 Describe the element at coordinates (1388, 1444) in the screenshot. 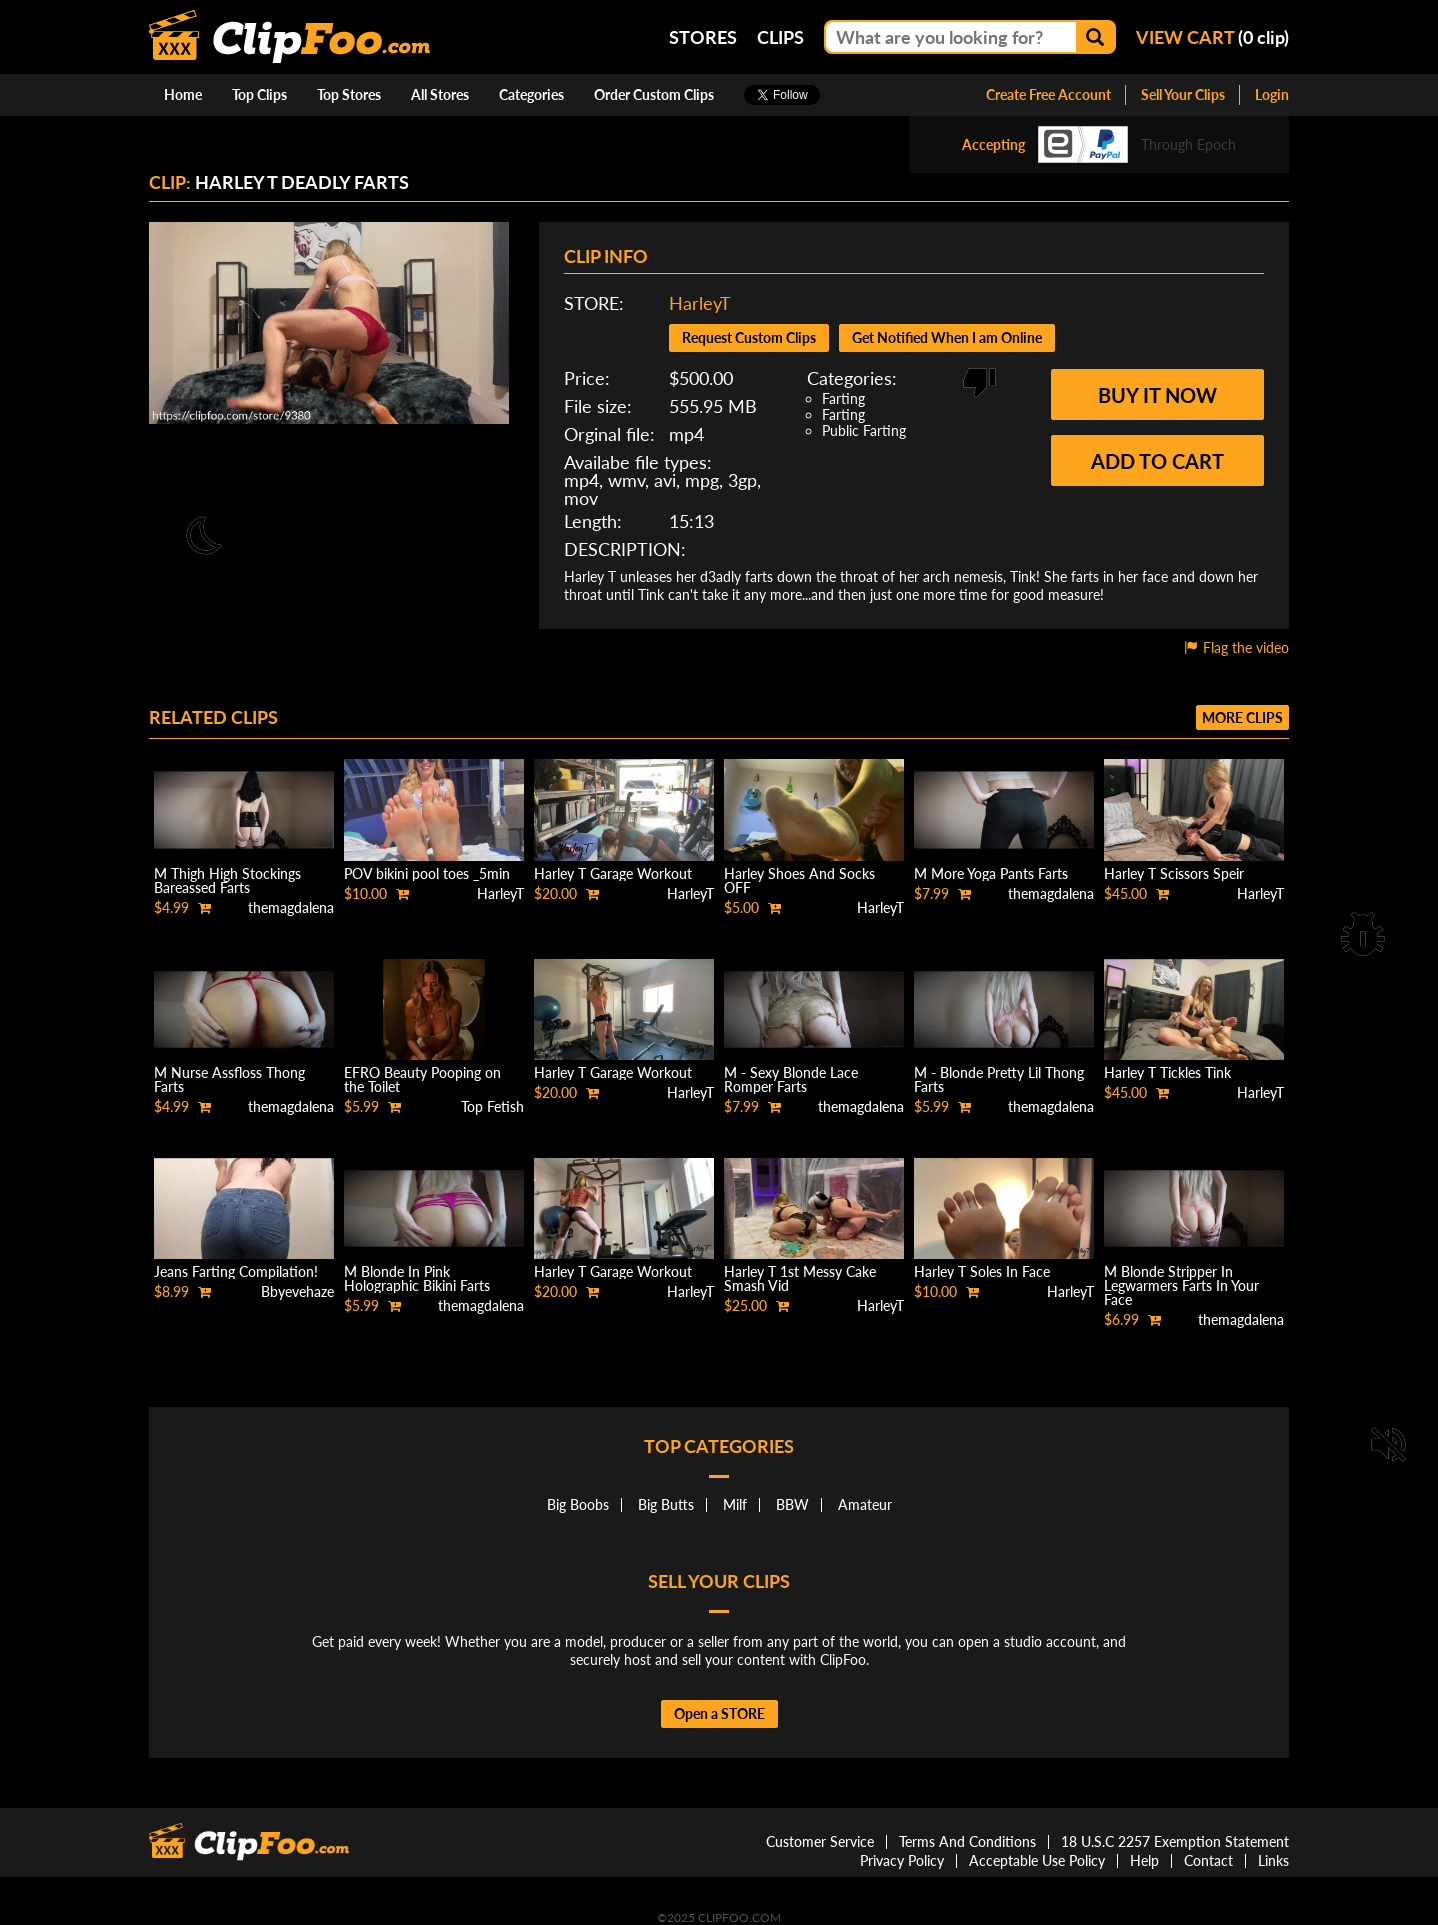

I see `mute audio or sound` at that location.